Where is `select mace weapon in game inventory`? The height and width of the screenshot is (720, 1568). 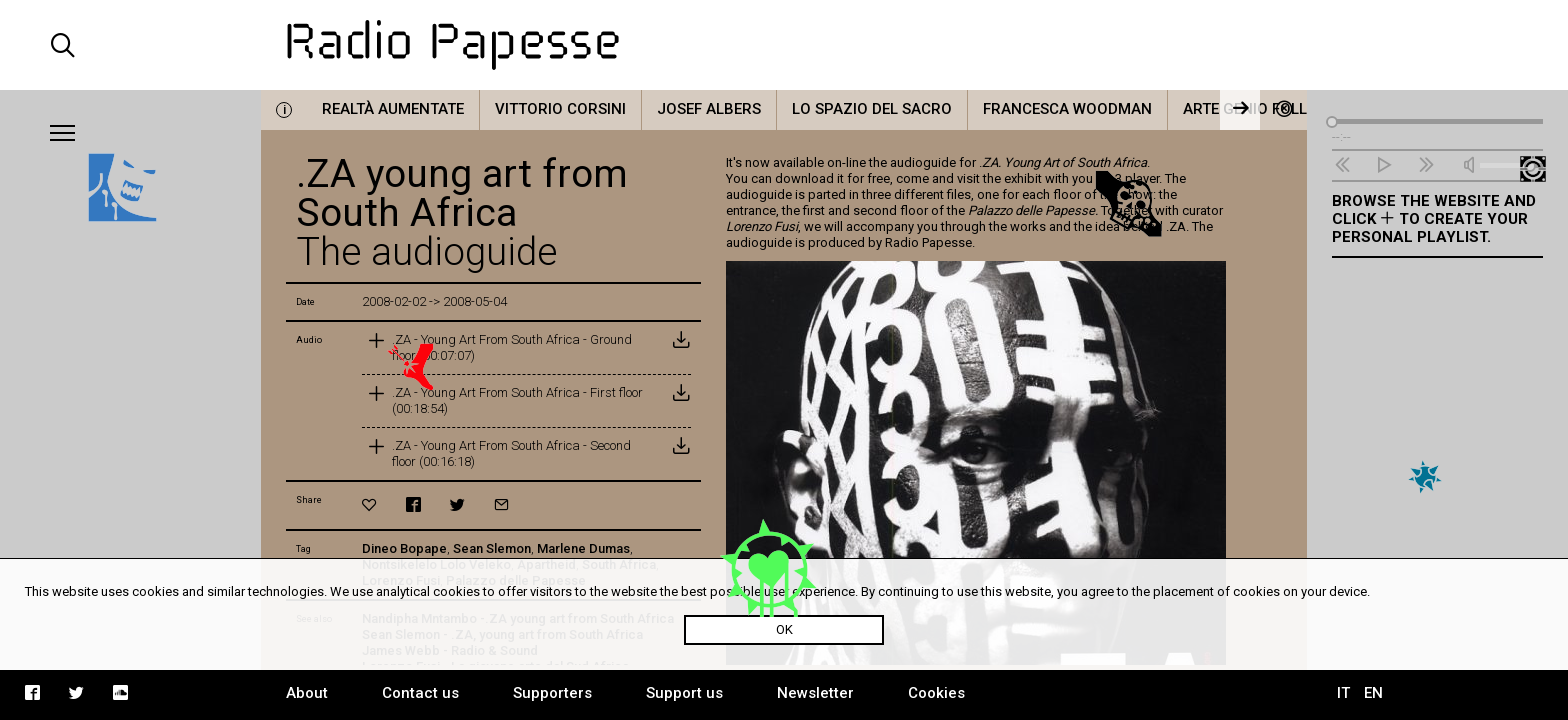
select mace weapon in game inventory is located at coordinates (1425, 477).